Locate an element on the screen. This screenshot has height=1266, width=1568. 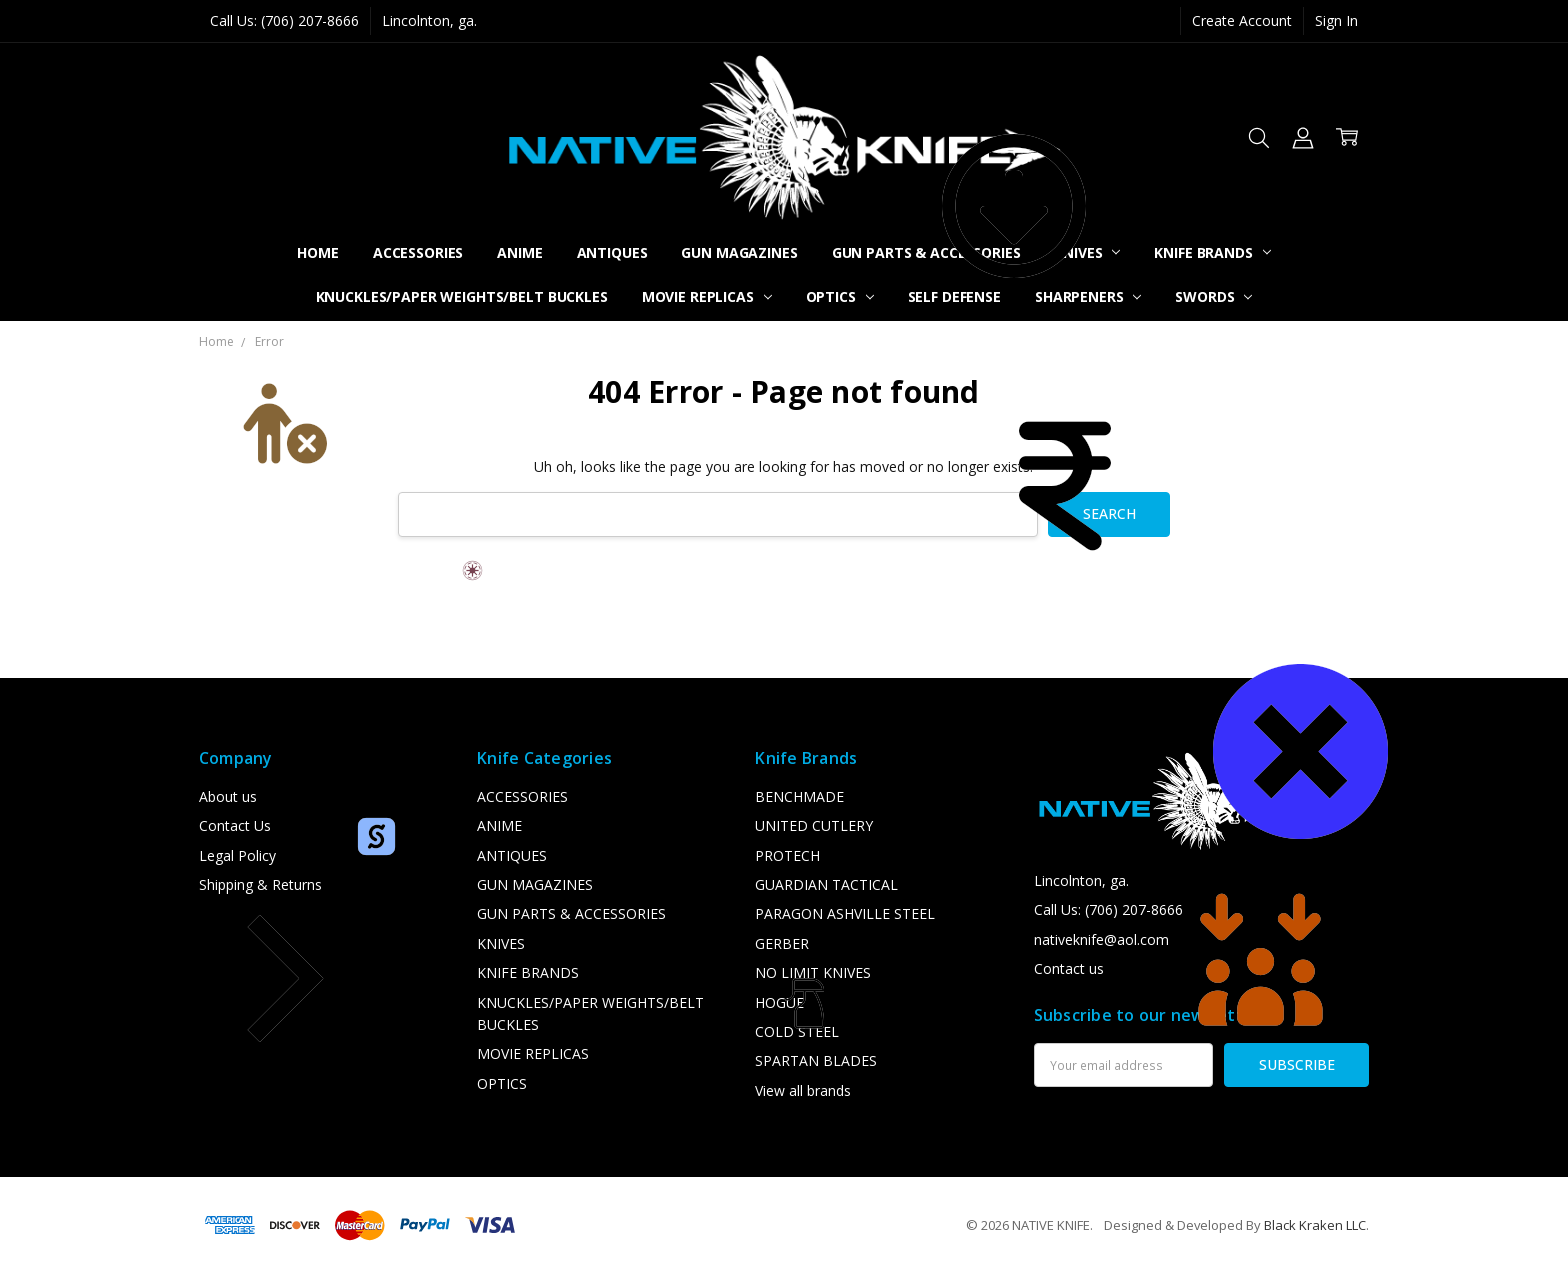
sellcast brand logo is located at coordinates (376, 836).